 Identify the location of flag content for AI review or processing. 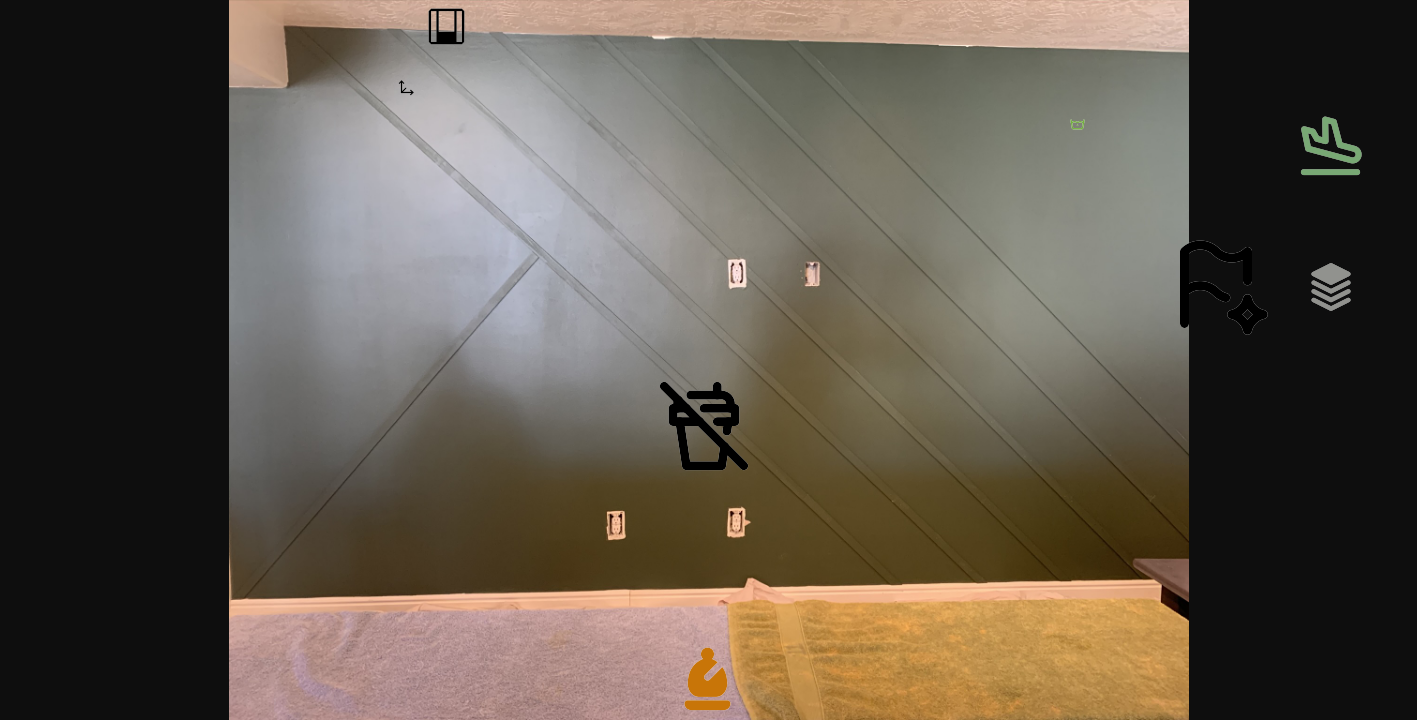
(1216, 283).